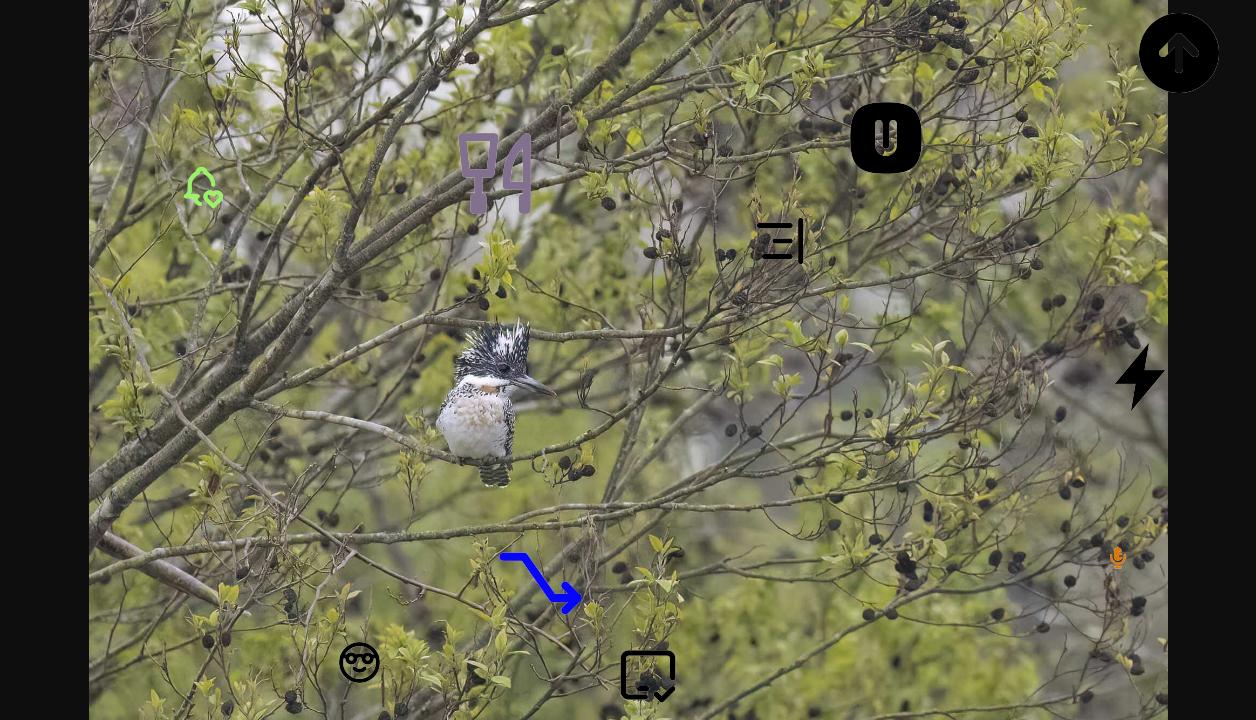 Image resolution: width=1256 pixels, height=720 pixels. I want to click on indicates a declining trend or decrease in value, so click(540, 581).